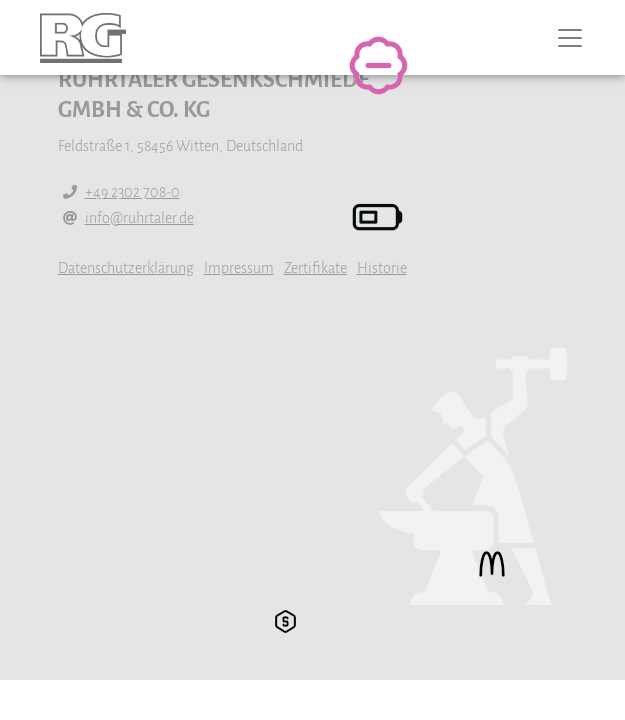 This screenshot has width=625, height=720. What do you see at coordinates (377, 215) in the screenshot?
I see `indicates battery at 50% charge level` at bounding box center [377, 215].